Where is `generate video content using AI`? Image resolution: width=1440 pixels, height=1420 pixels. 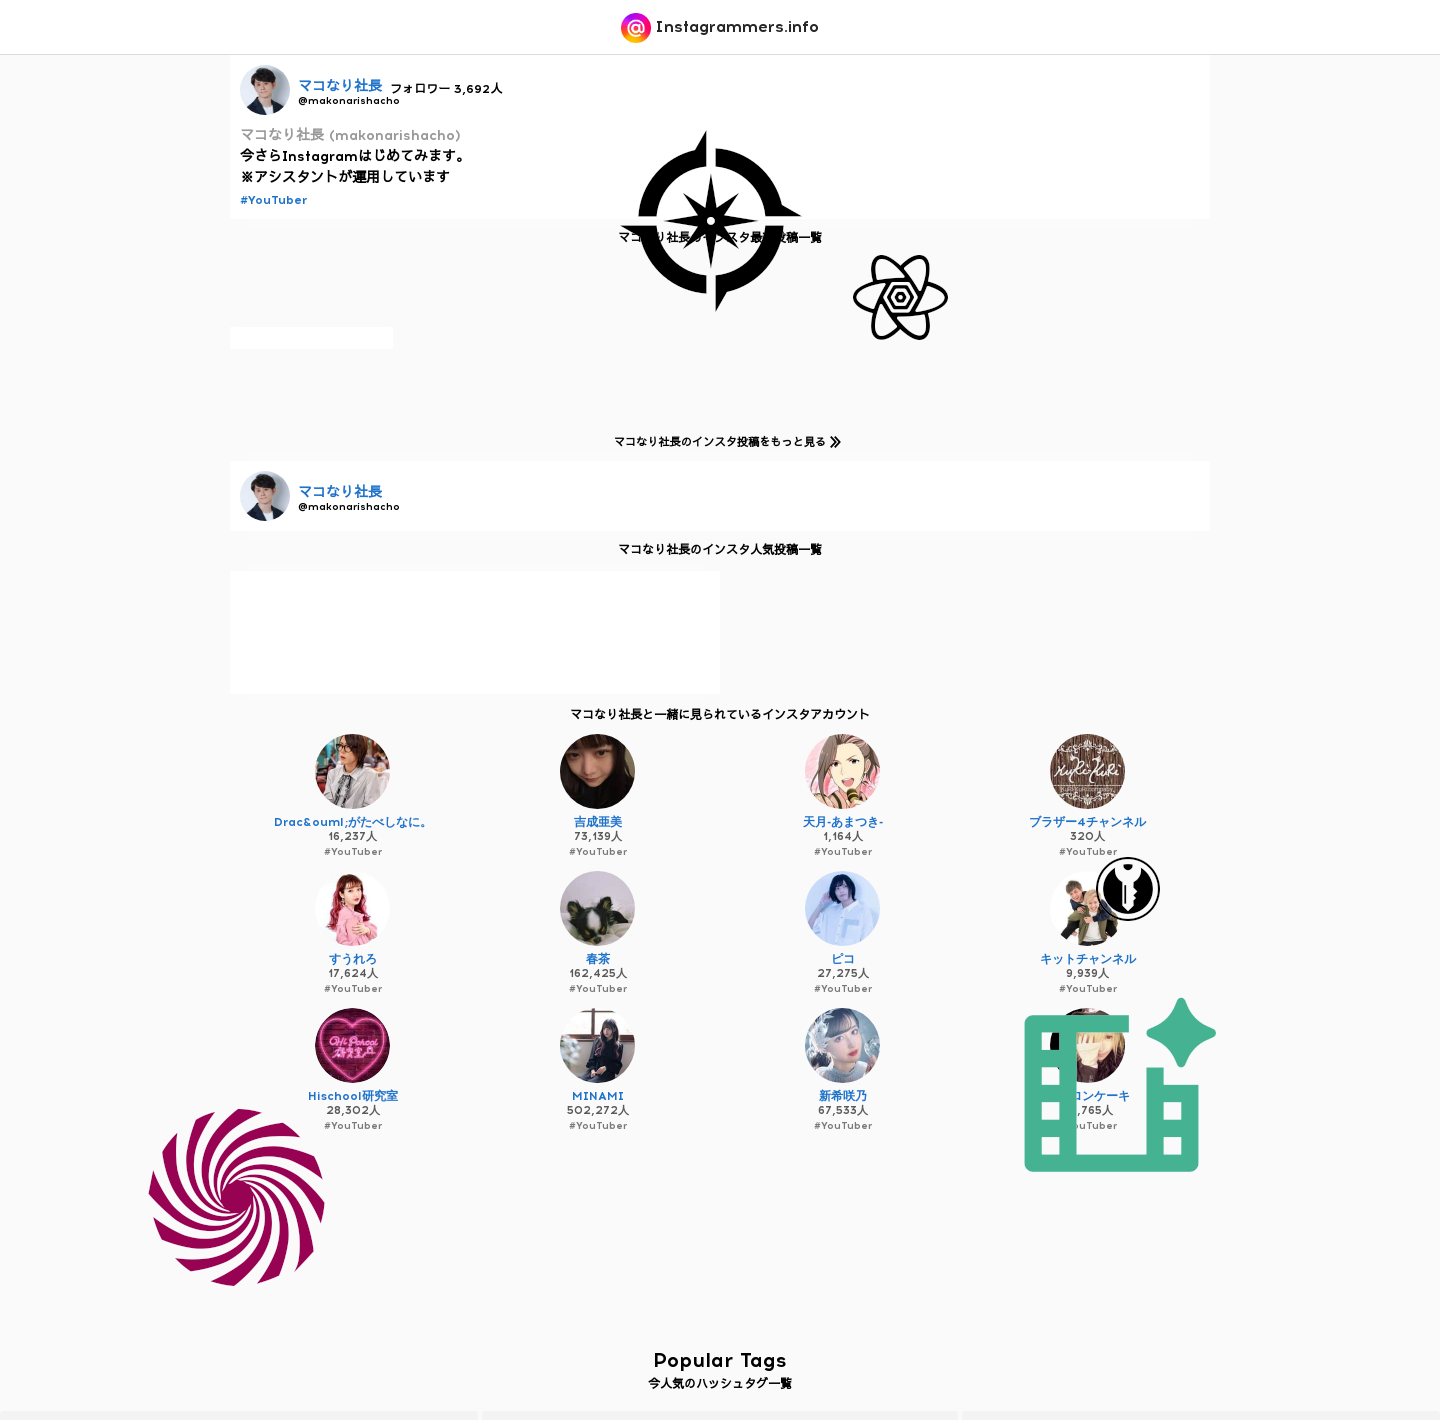
generate video content using AI is located at coordinates (1111, 1093).